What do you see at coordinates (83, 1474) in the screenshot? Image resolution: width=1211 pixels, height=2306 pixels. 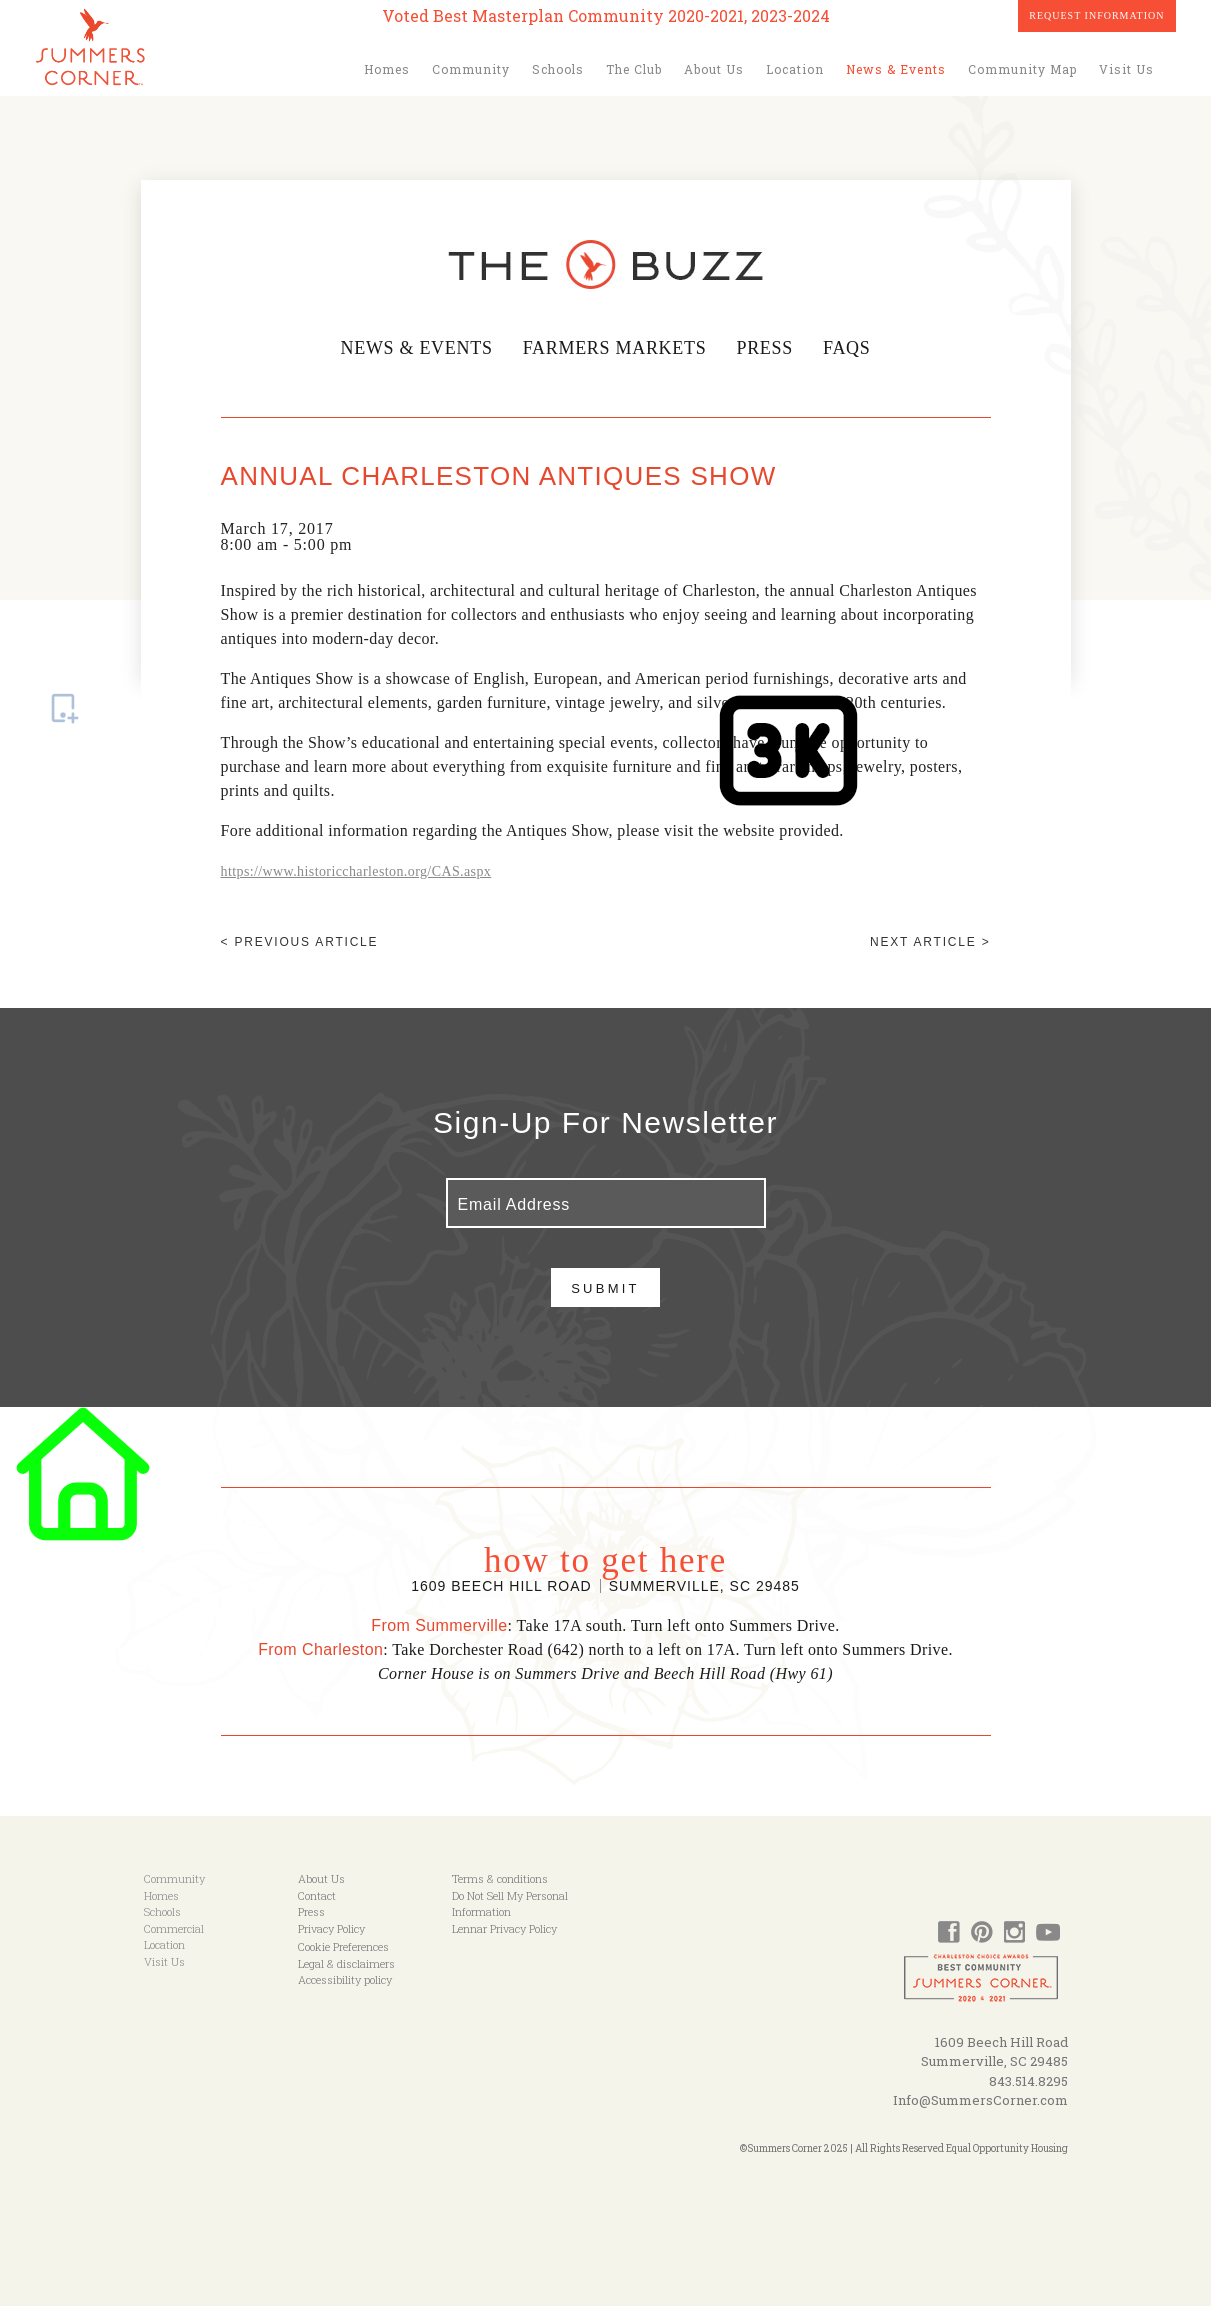 I see `navigate to home screen` at bounding box center [83, 1474].